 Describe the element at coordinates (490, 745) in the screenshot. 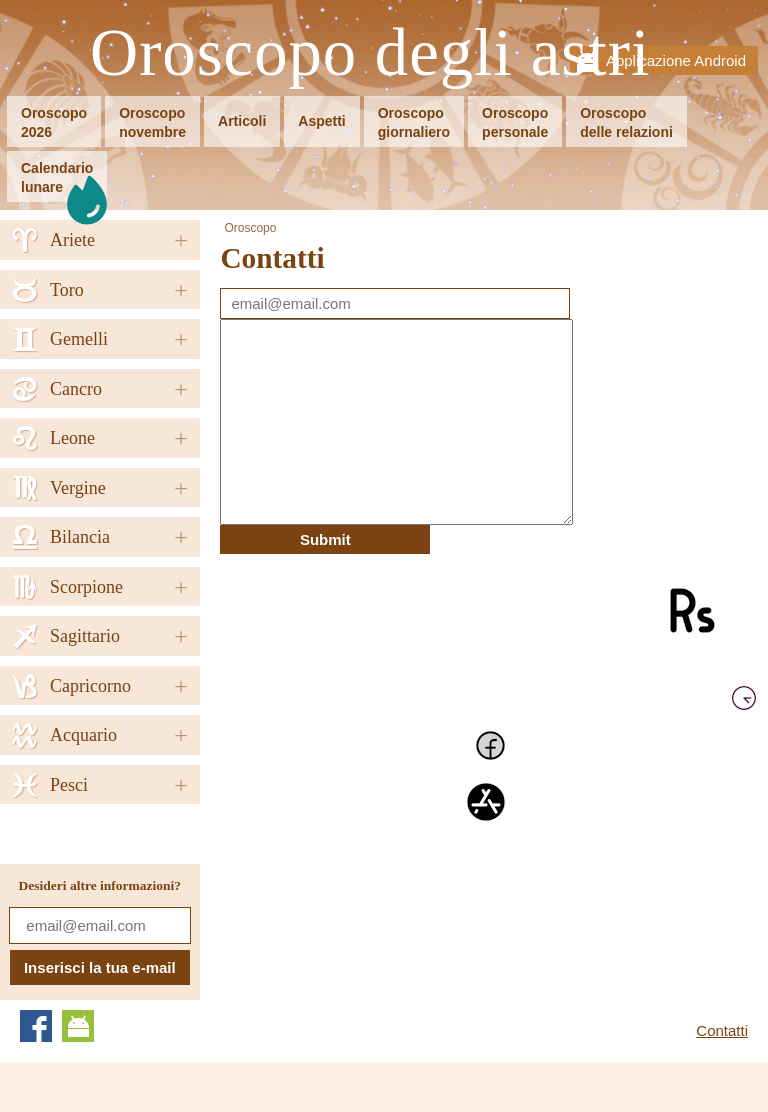

I see `link to facebook profile or page` at that location.